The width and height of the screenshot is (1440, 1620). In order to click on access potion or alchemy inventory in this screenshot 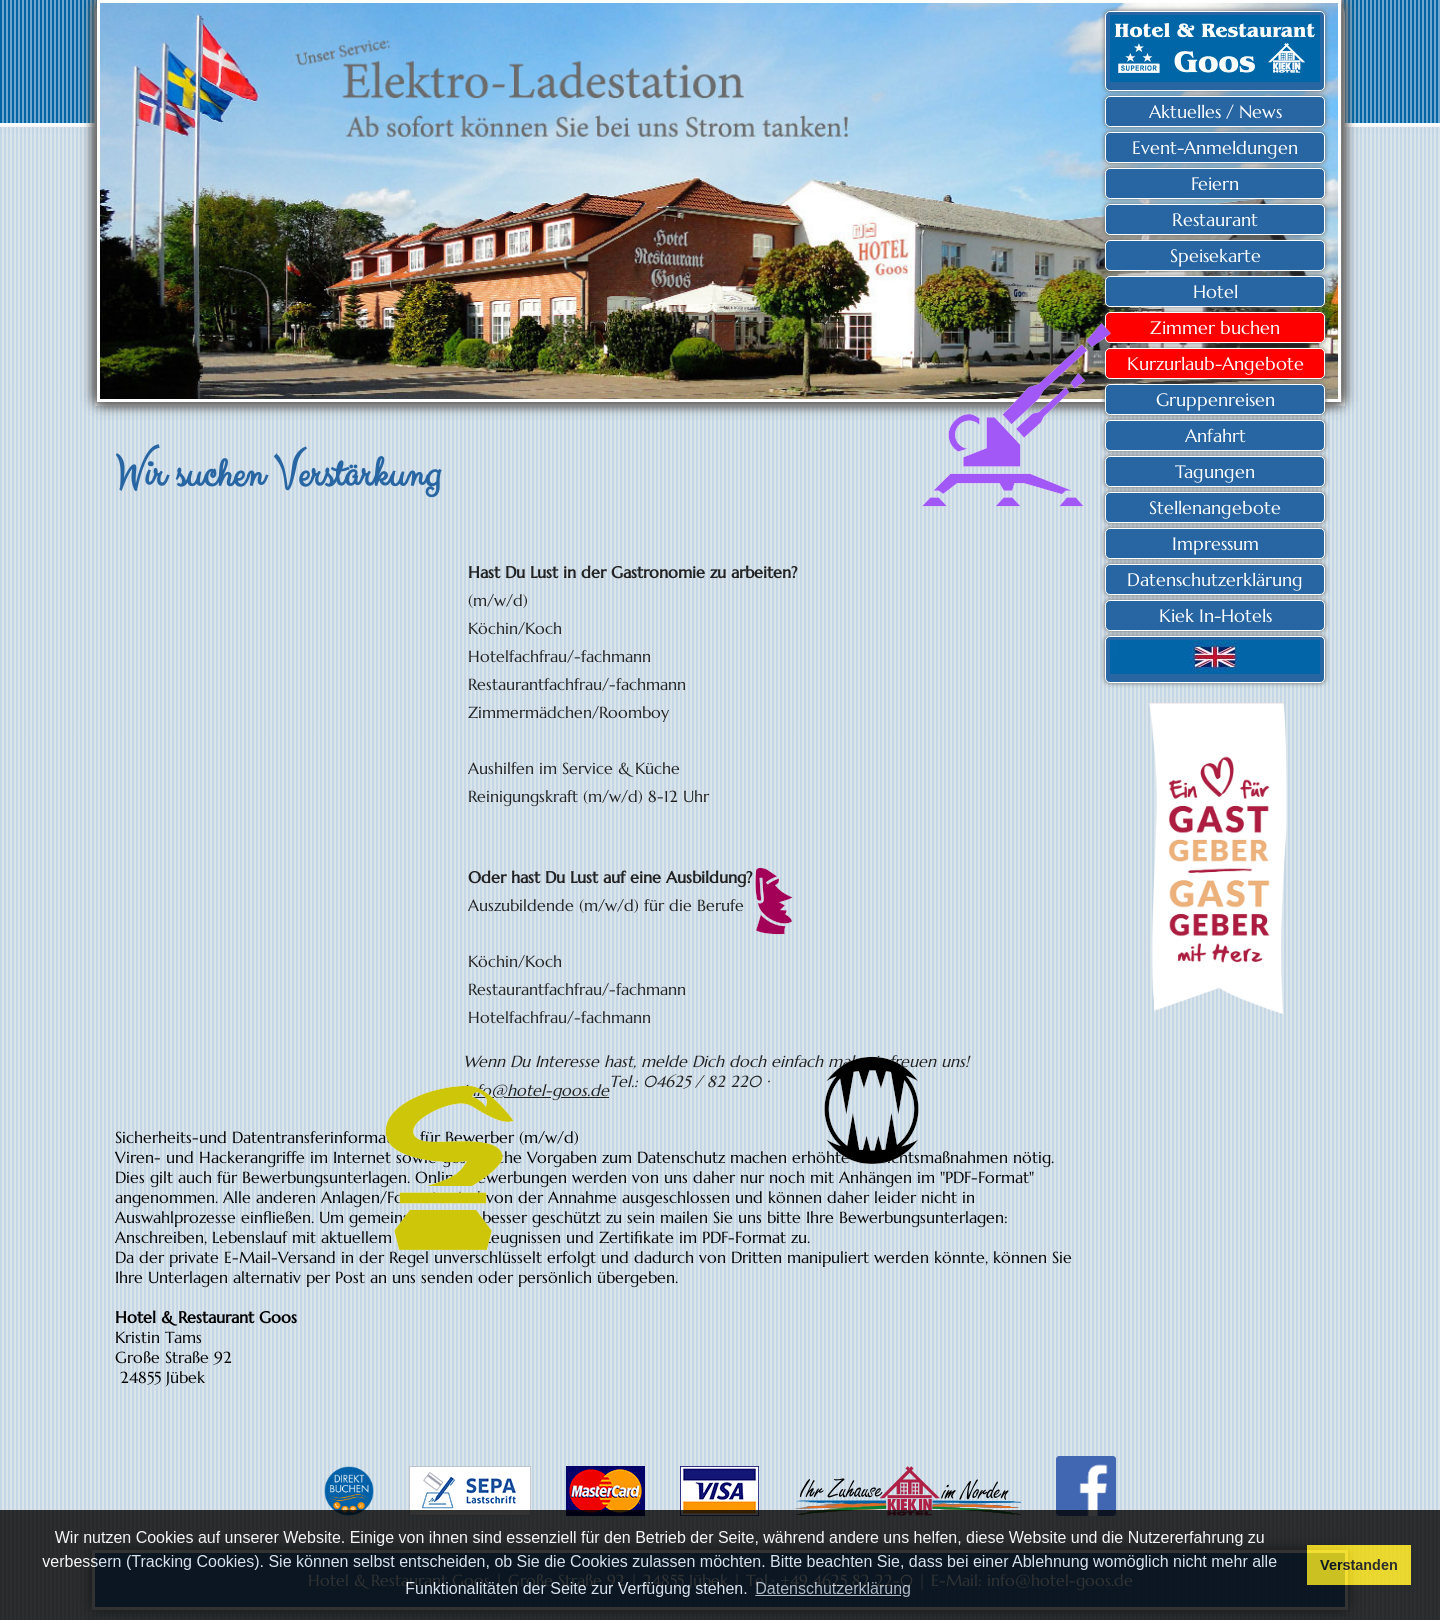, I will do `click(443, 1166)`.